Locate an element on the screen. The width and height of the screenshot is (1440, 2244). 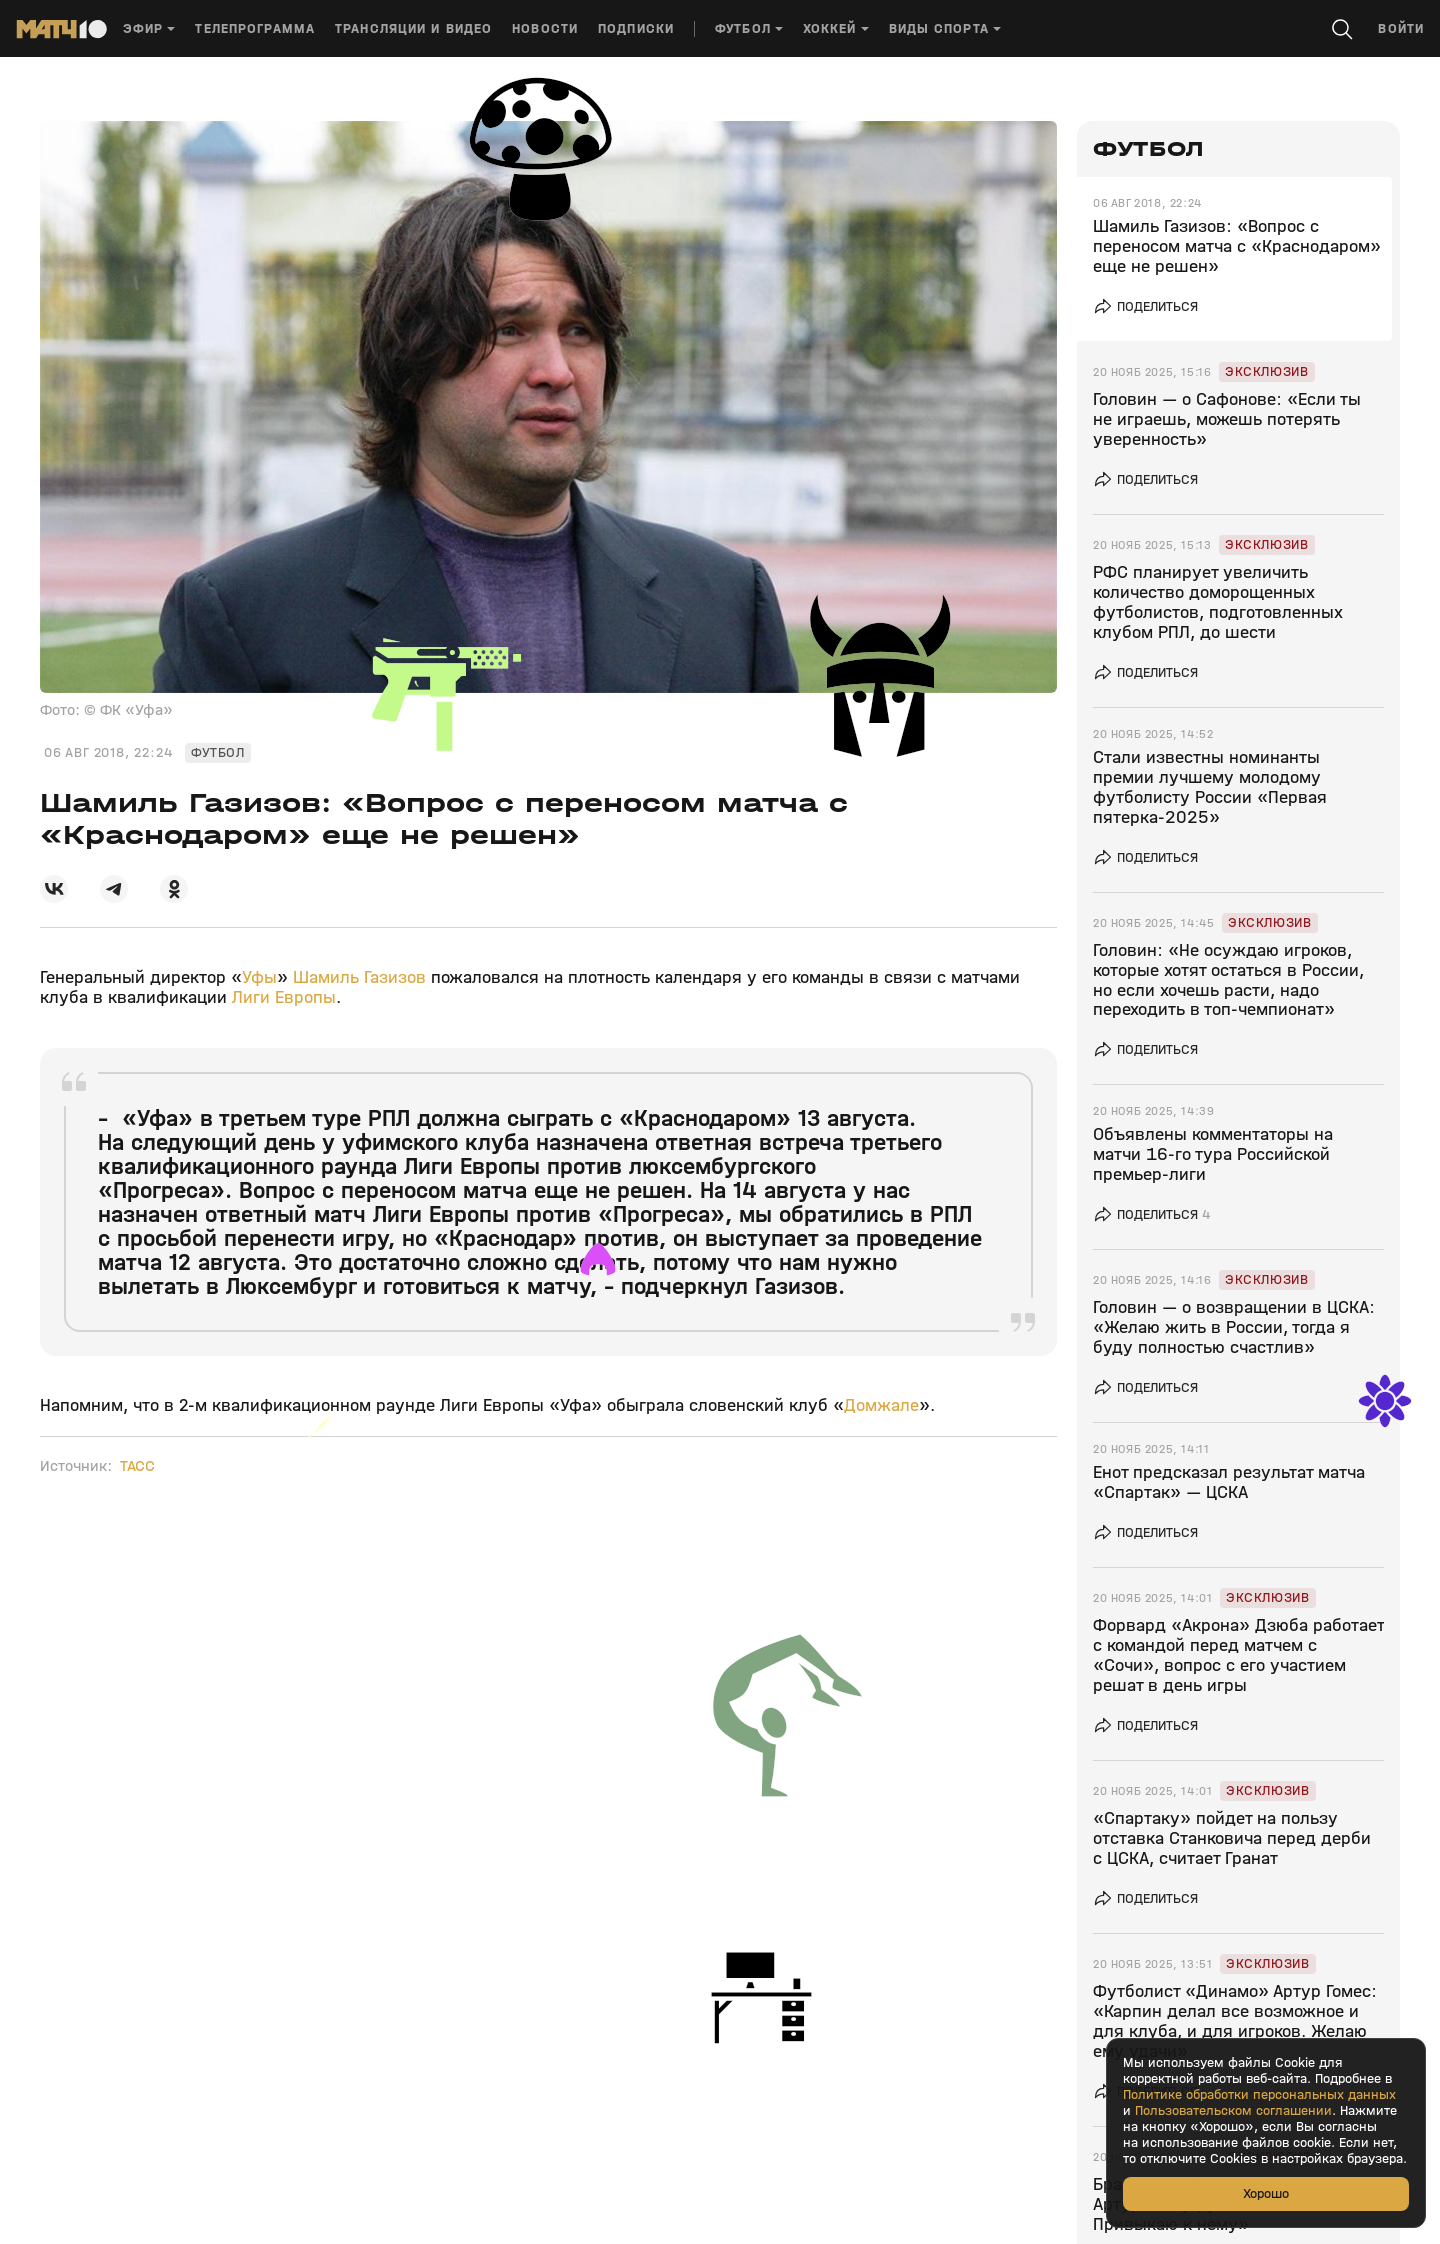
indicates flexibility or acrobatics skill is located at coordinates (787, 1715).